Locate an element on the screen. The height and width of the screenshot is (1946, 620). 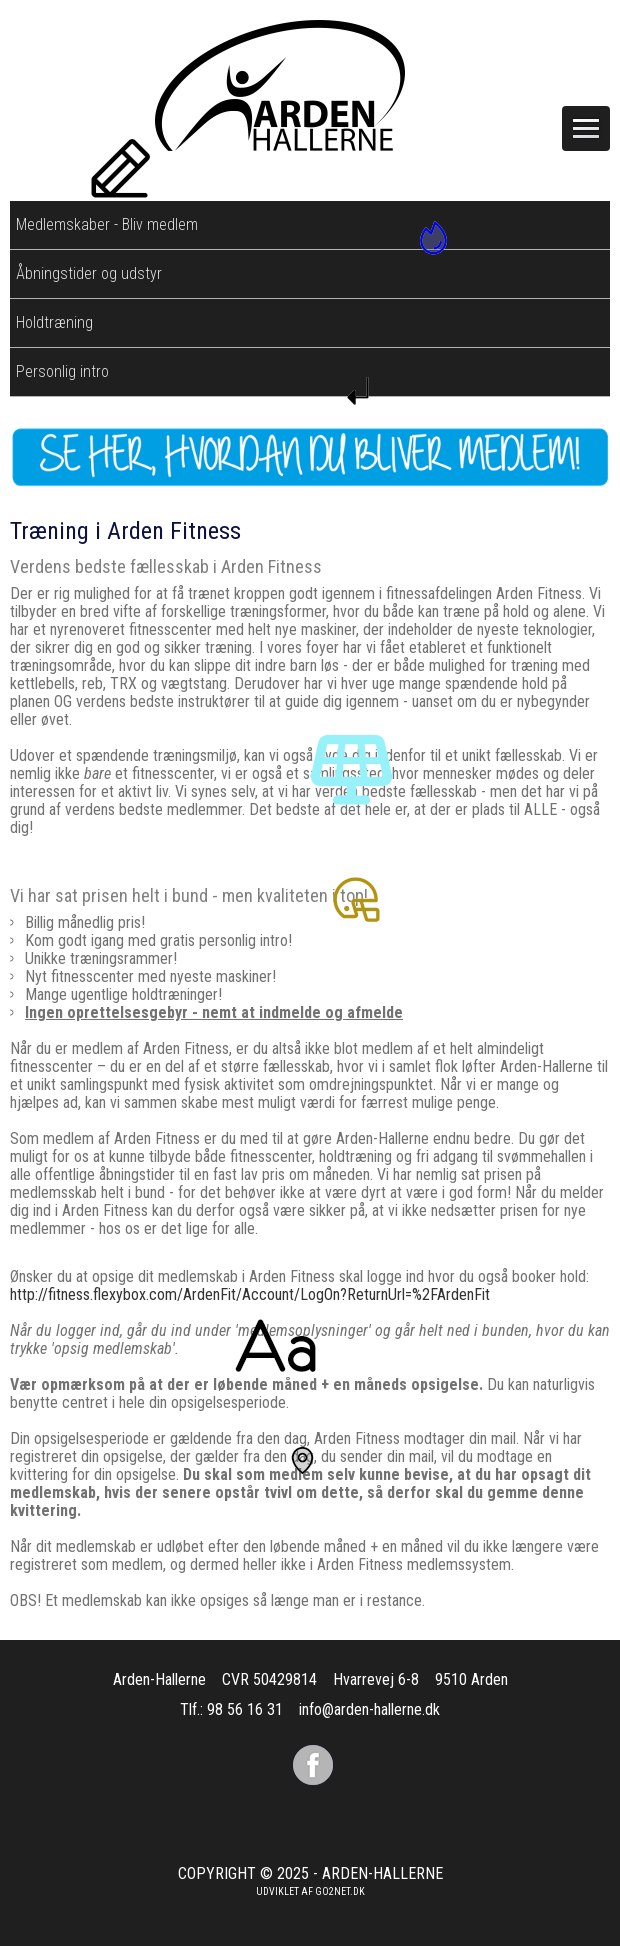
return to previous line or section is located at coordinates (359, 391).